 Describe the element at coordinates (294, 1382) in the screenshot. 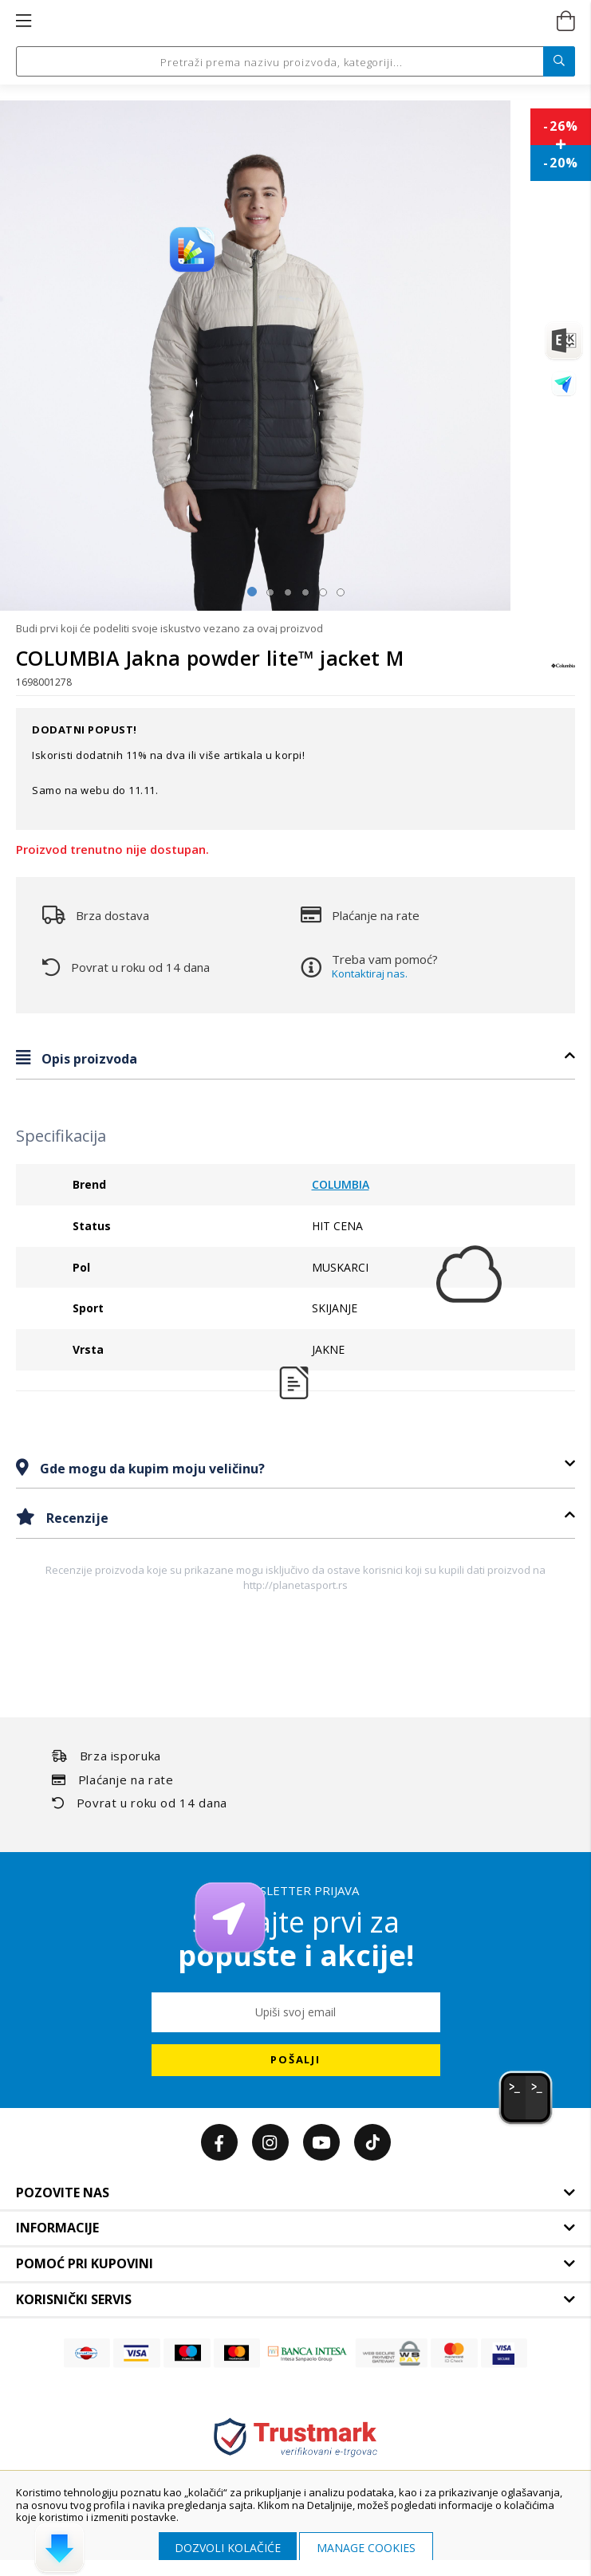

I see `open LibreOffice Writer document editor` at that location.